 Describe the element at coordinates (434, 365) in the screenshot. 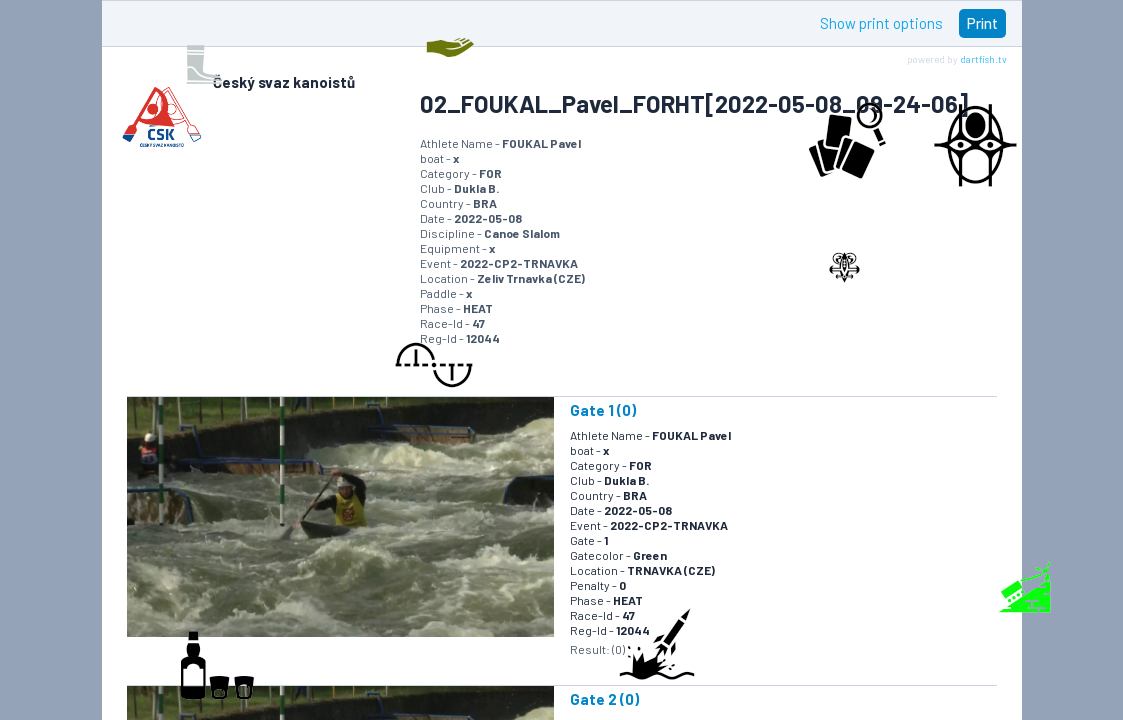

I see `view diagram or flowchart` at that location.